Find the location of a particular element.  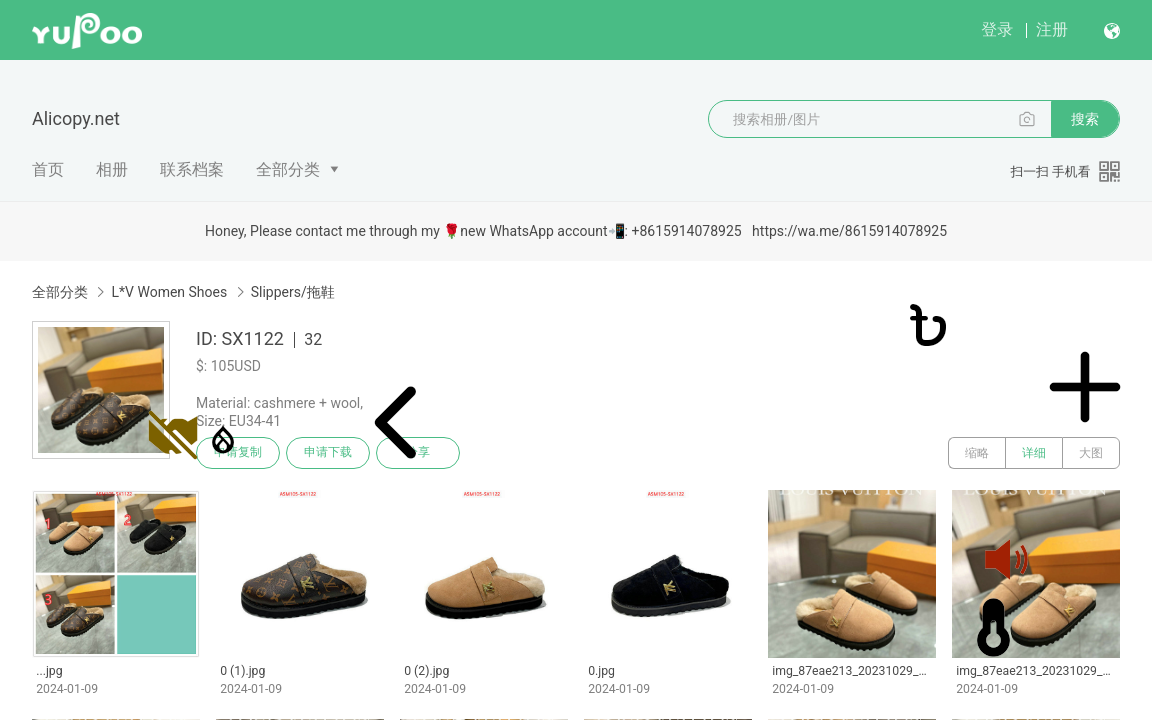

indicates moderate temperature level is located at coordinates (993, 627).